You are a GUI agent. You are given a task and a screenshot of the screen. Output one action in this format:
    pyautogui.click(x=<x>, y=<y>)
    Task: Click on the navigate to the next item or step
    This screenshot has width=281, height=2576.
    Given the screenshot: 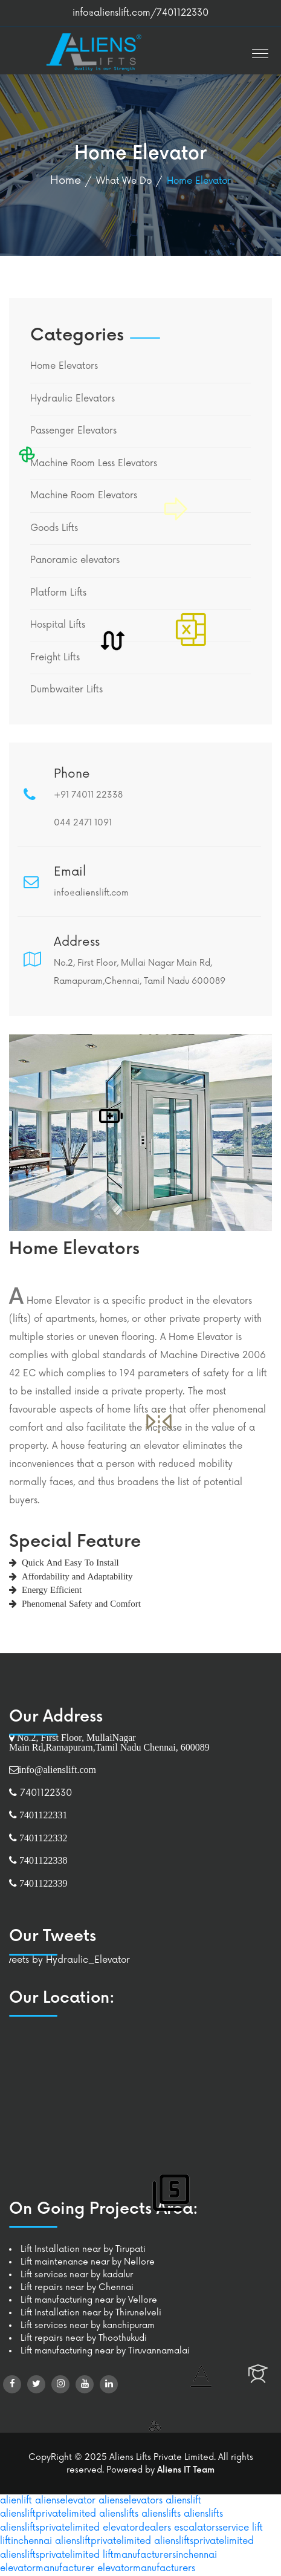 What is the action you would take?
    pyautogui.click(x=175, y=509)
    